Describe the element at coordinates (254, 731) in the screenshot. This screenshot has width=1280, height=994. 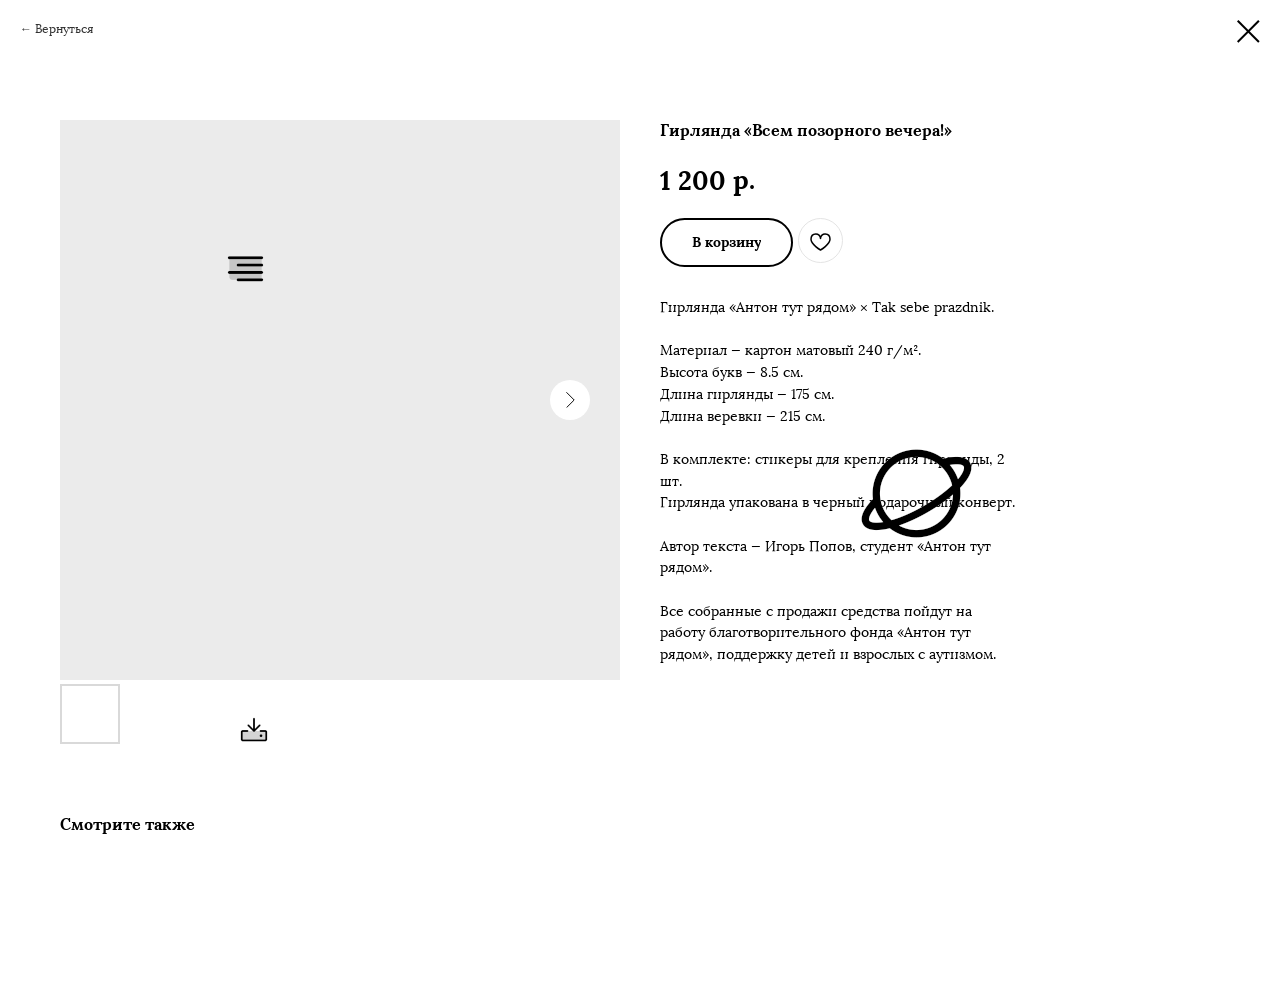
I see `download a file to your device` at that location.